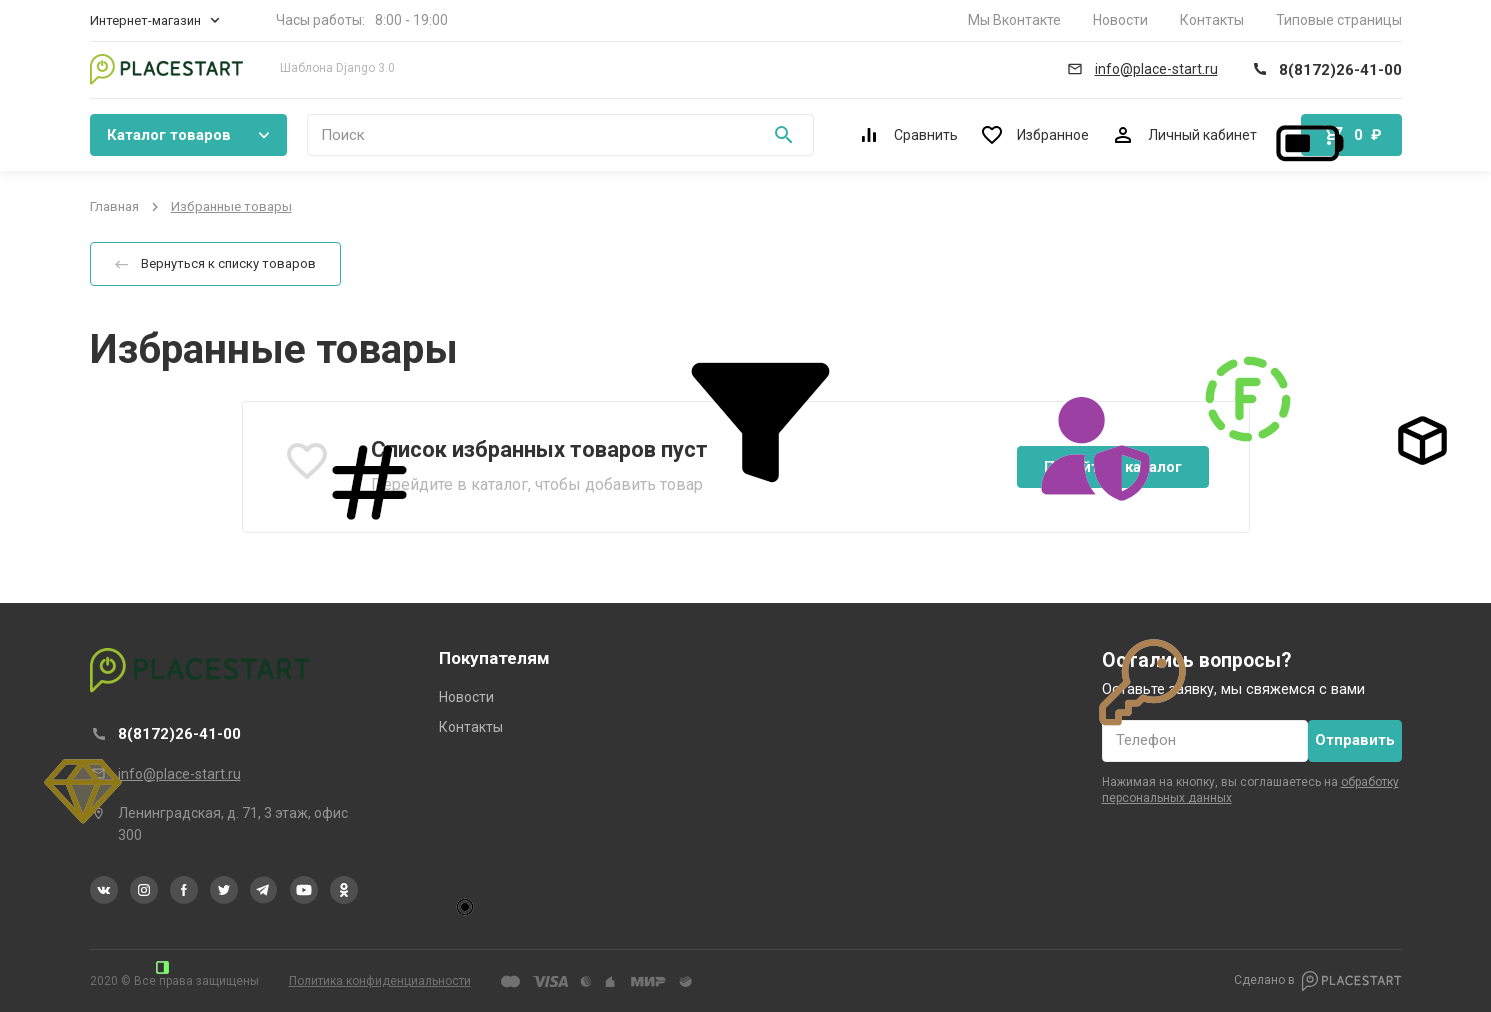 The width and height of the screenshot is (1491, 1012). I want to click on indicates battery at 50% charge, so click(1310, 141).